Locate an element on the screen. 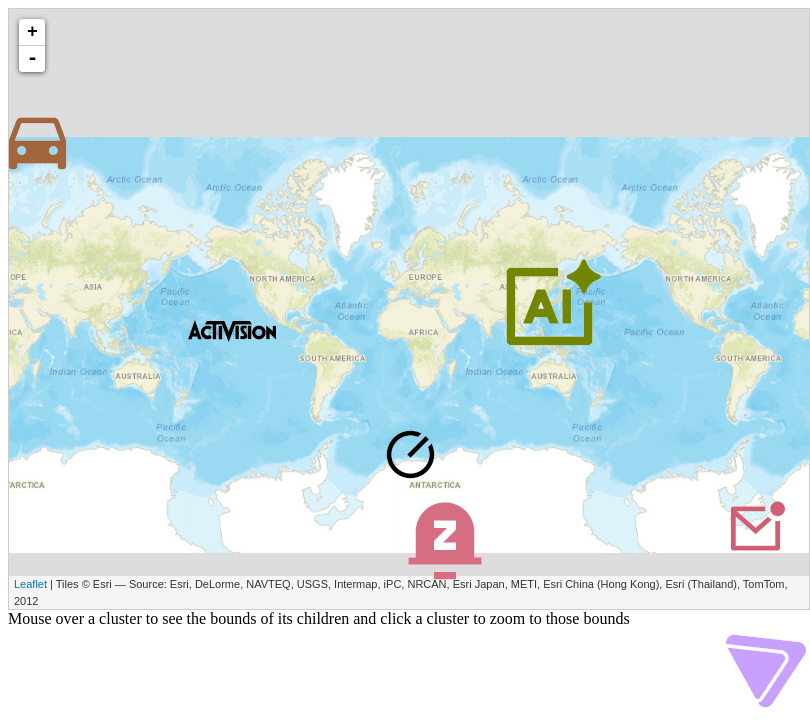  access vehicle or driving settings is located at coordinates (37, 140).